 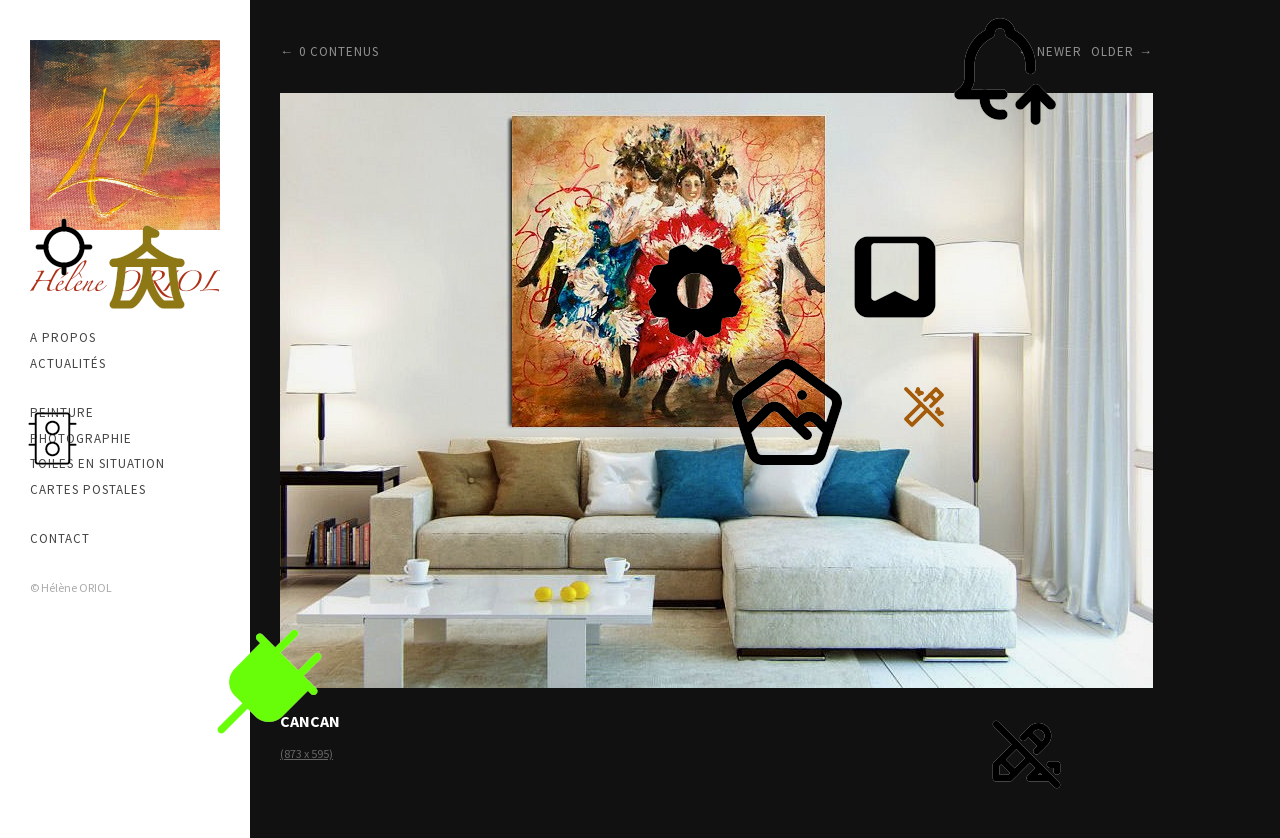 What do you see at coordinates (695, 291) in the screenshot?
I see `open settings` at bounding box center [695, 291].